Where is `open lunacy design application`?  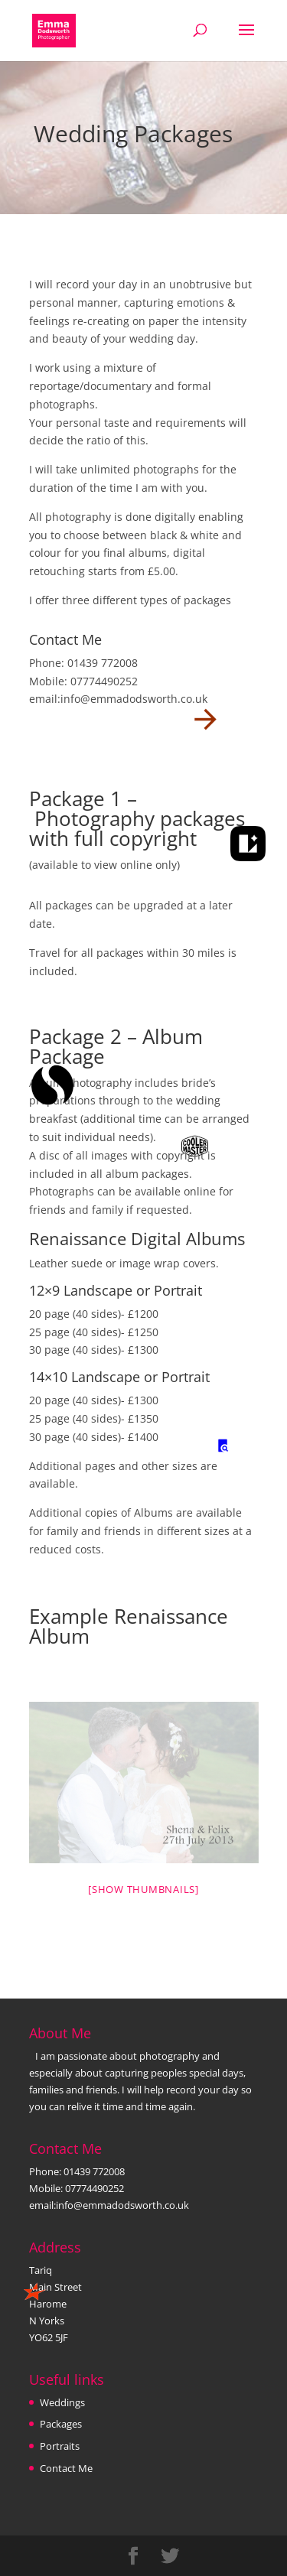
open lunacy design application is located at coordinates (248, 844).